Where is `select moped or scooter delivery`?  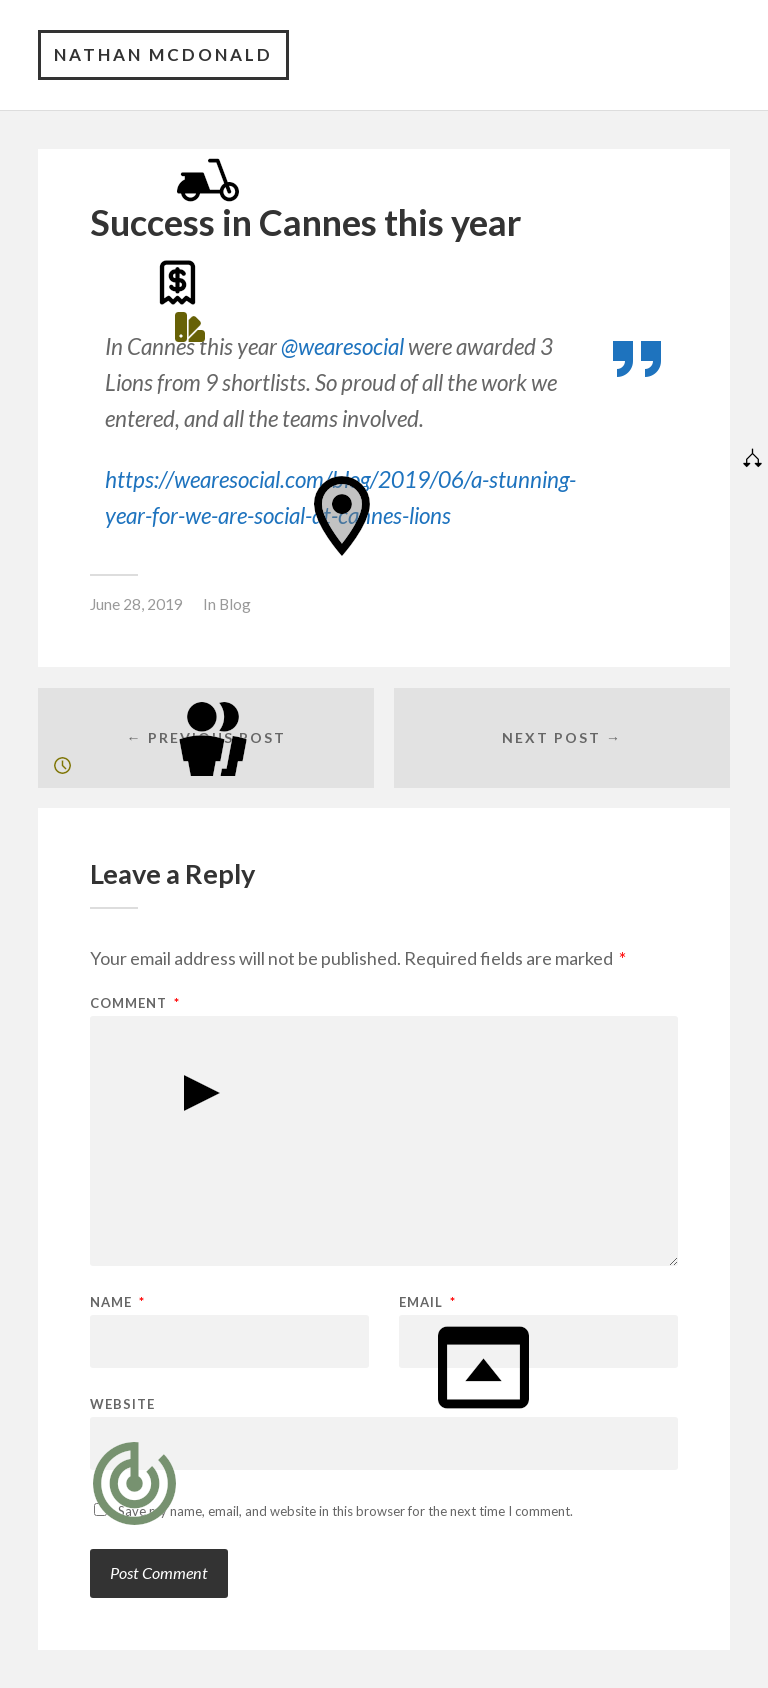
select moped or scooter delivery is located at coordinates (208, 182).